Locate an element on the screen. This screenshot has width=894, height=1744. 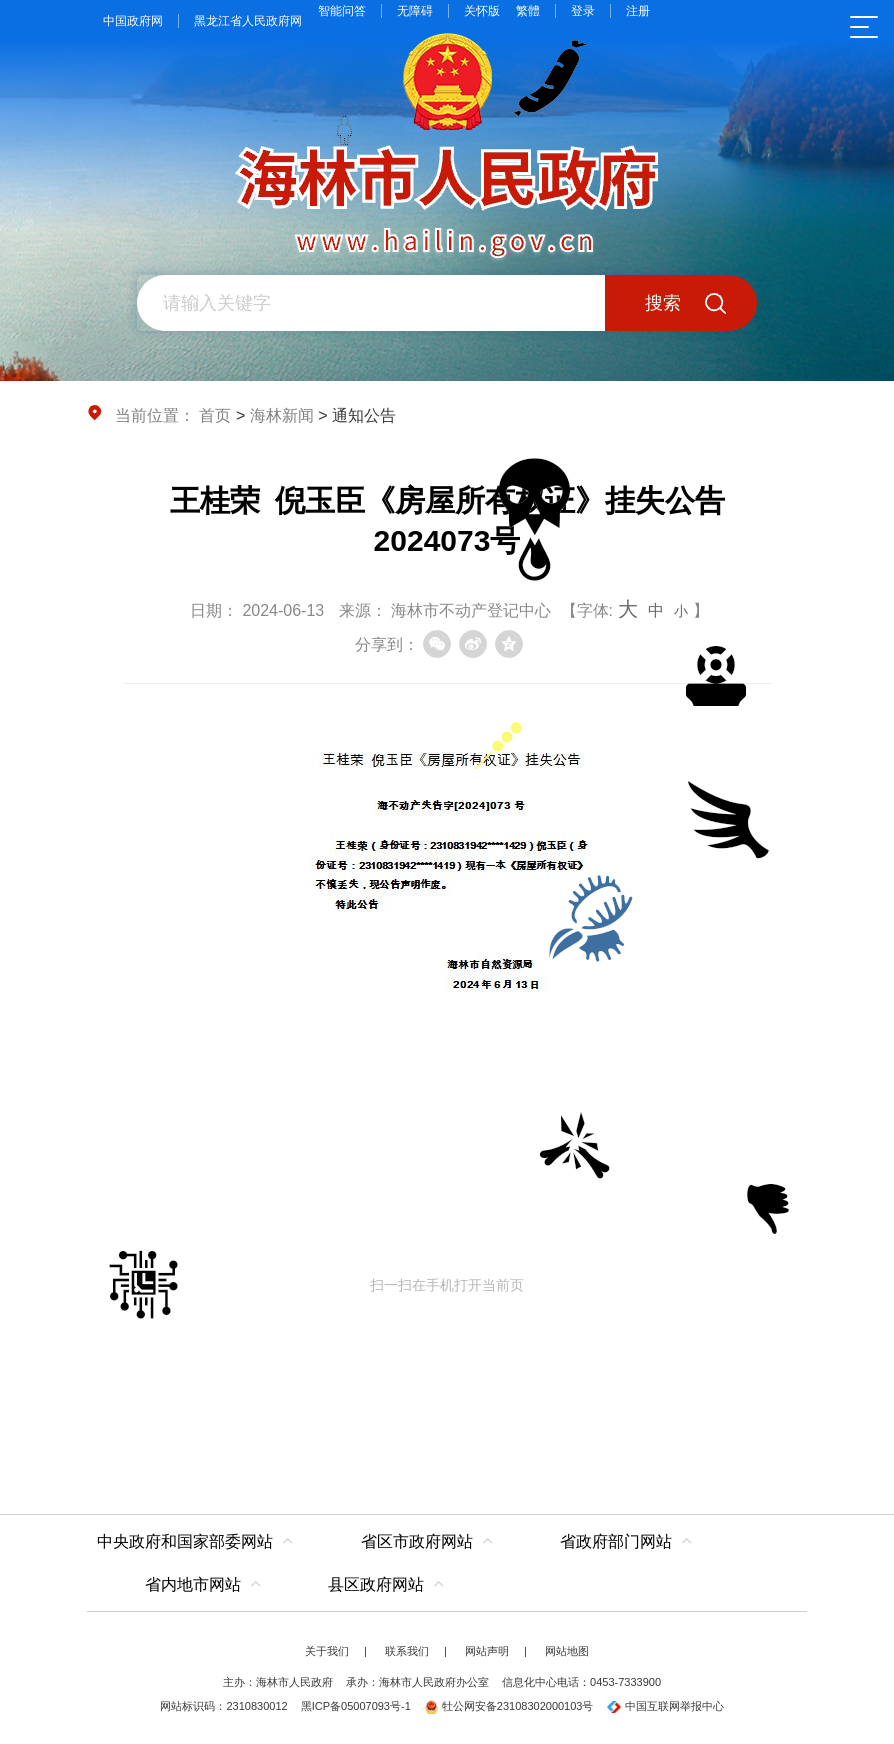
venus flytrap plant icon for a nature or botany game is located at coordinates (591, 916).